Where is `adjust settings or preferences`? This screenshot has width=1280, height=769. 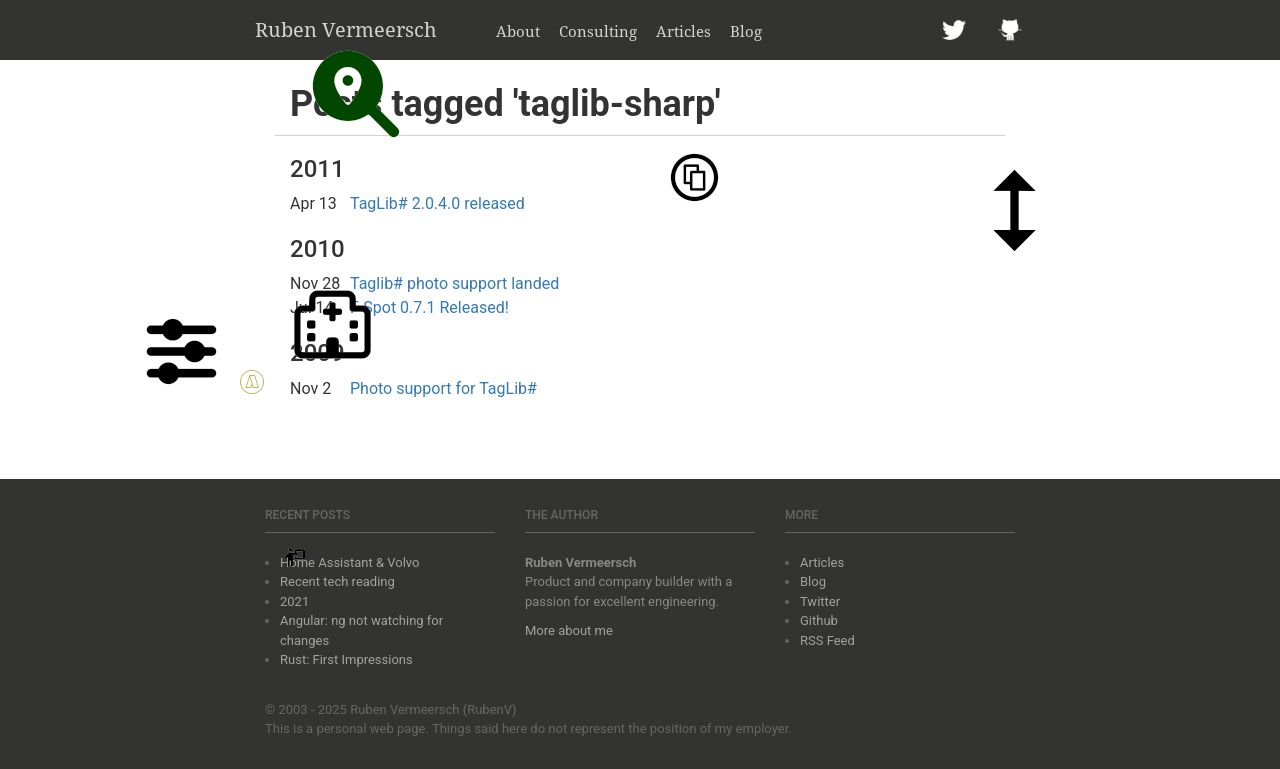
adjust settings or preferences is located at coordinates (181, 351).